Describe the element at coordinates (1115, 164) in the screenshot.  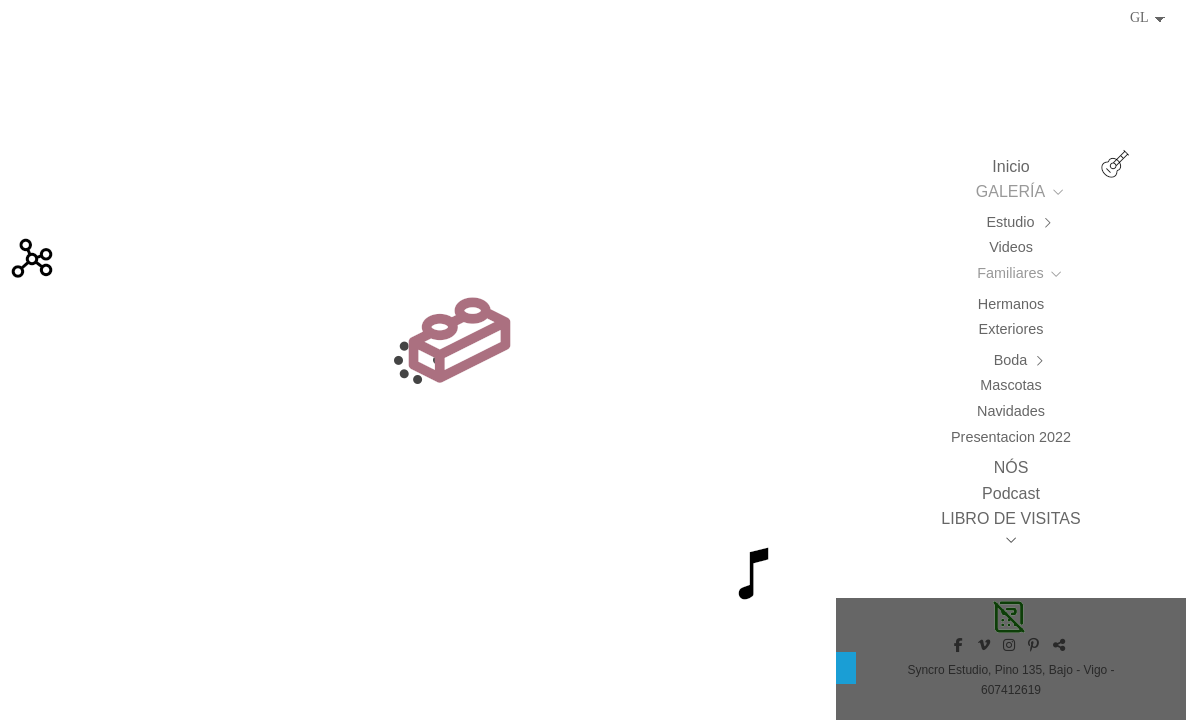
I see `access music or audio content` at that location.